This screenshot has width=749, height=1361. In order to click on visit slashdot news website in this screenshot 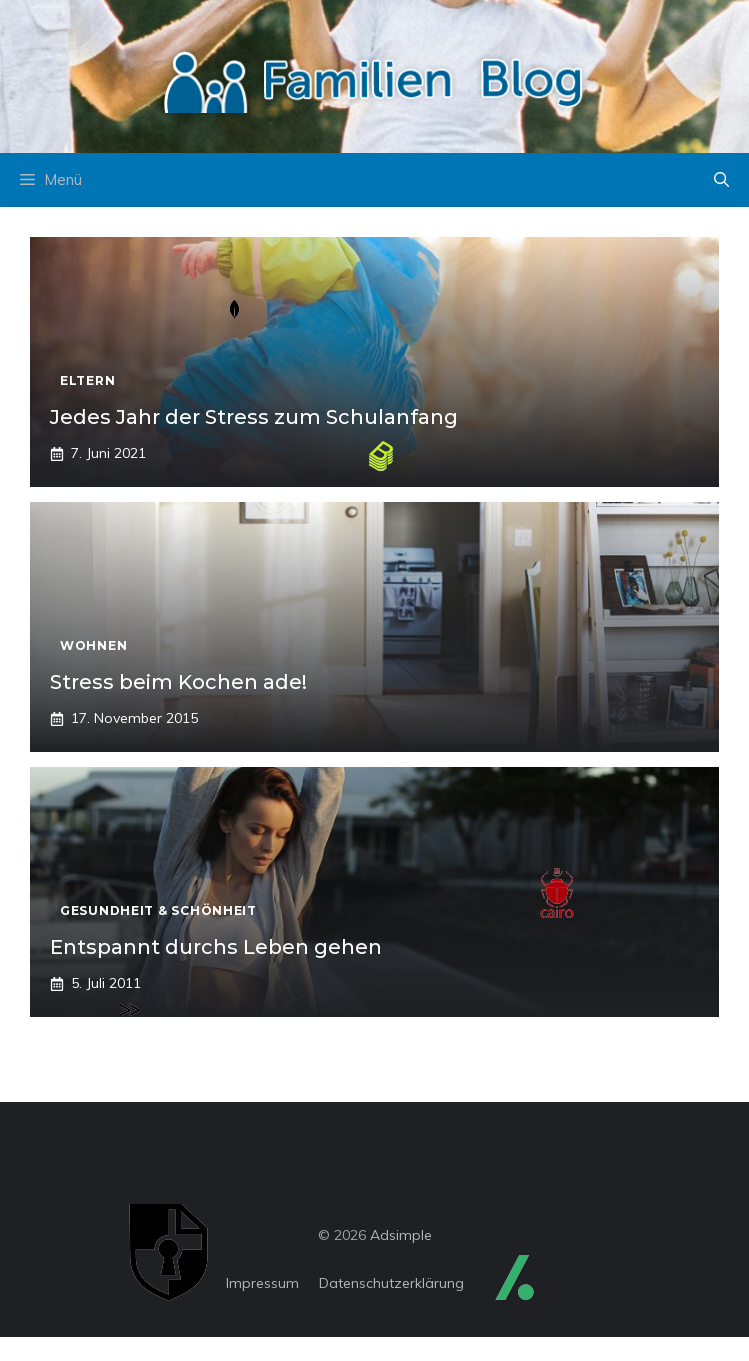, I will do `click(514, 1277)`.